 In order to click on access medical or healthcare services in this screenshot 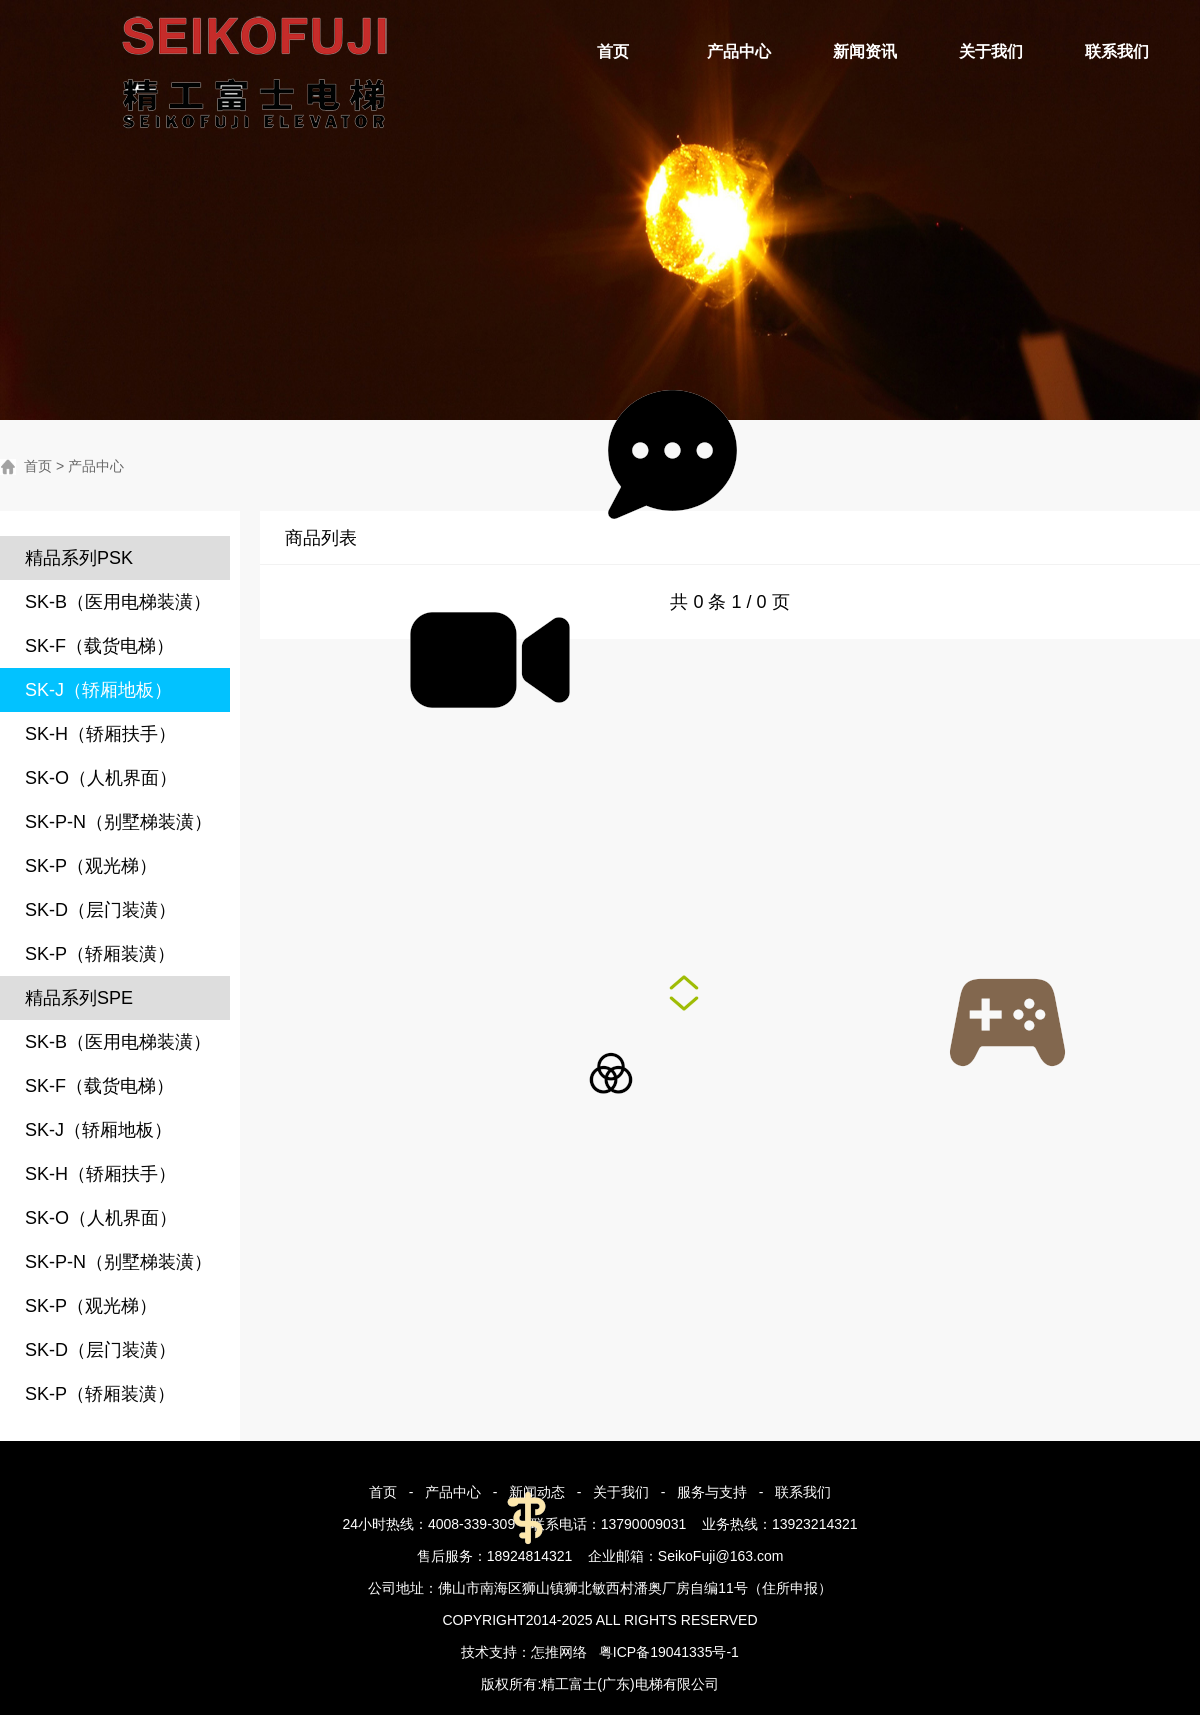, I will do `click(528, 1518)`.